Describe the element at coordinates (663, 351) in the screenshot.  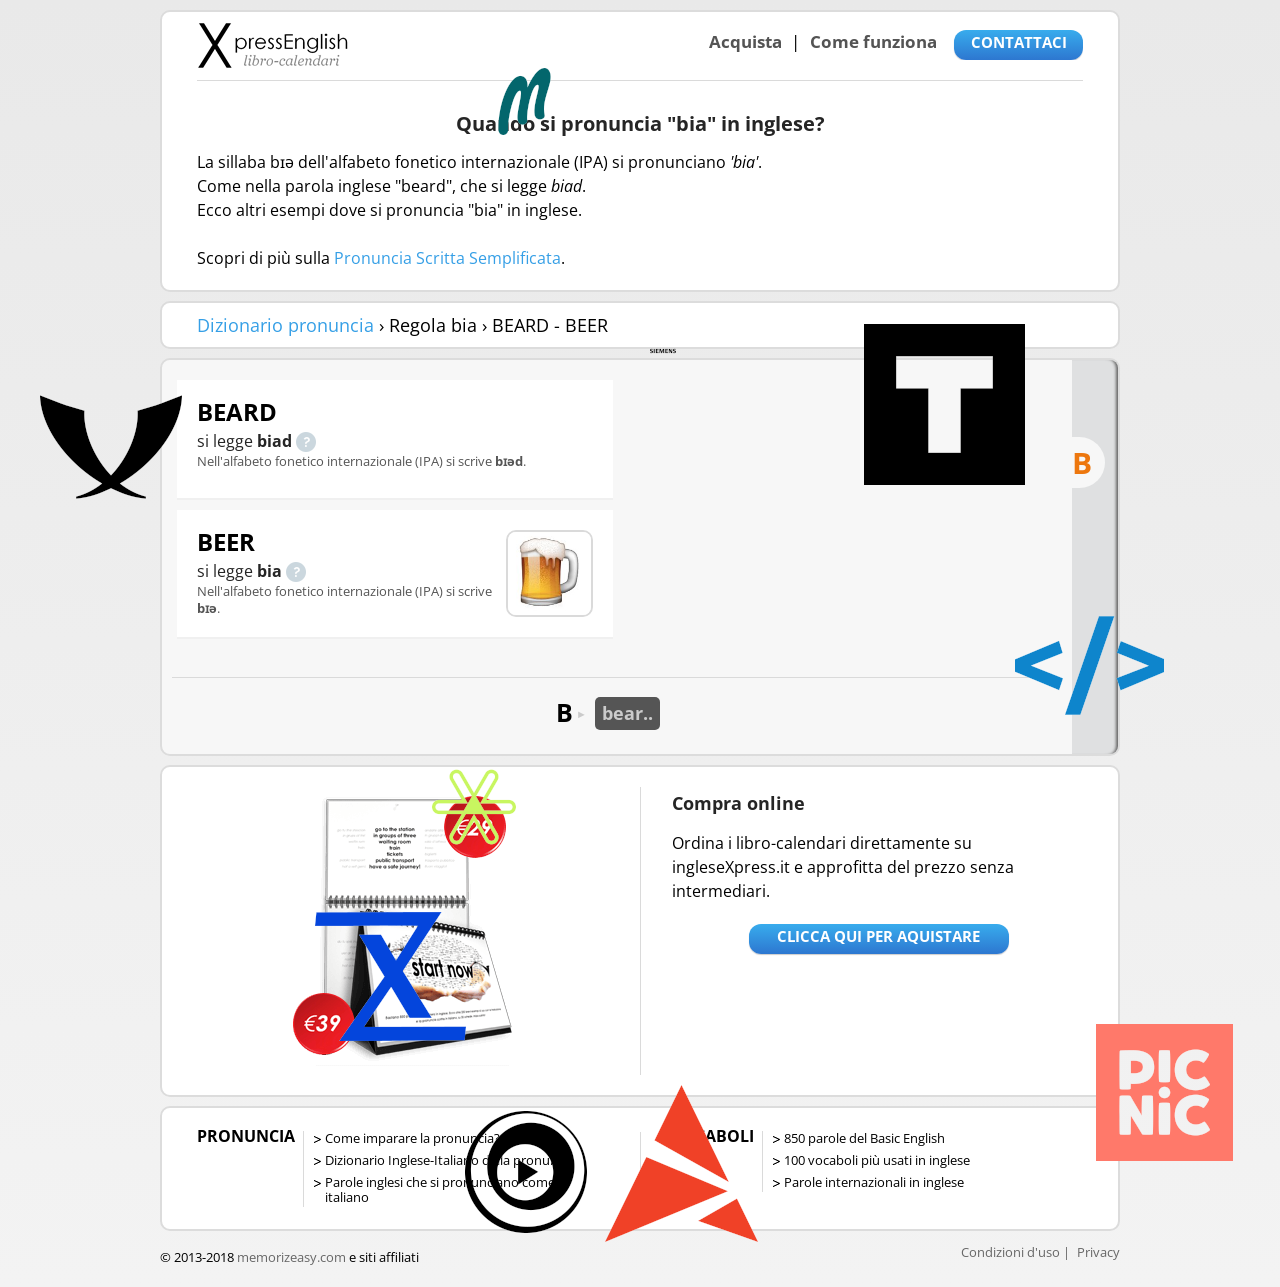
I see `Siemens company logo` at that location.